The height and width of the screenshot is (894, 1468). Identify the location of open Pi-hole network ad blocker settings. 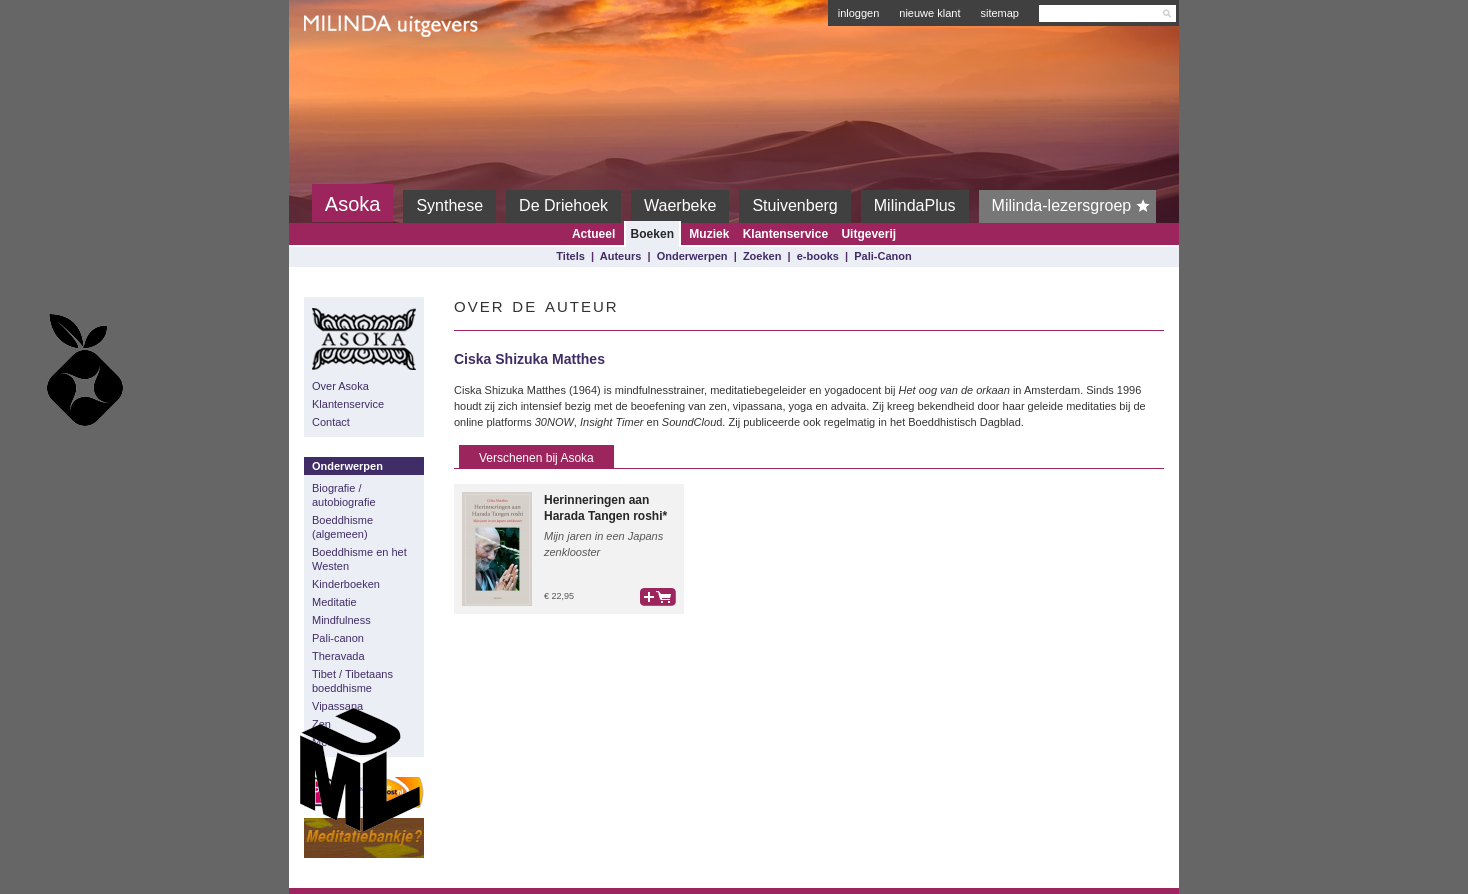
(85, 370).